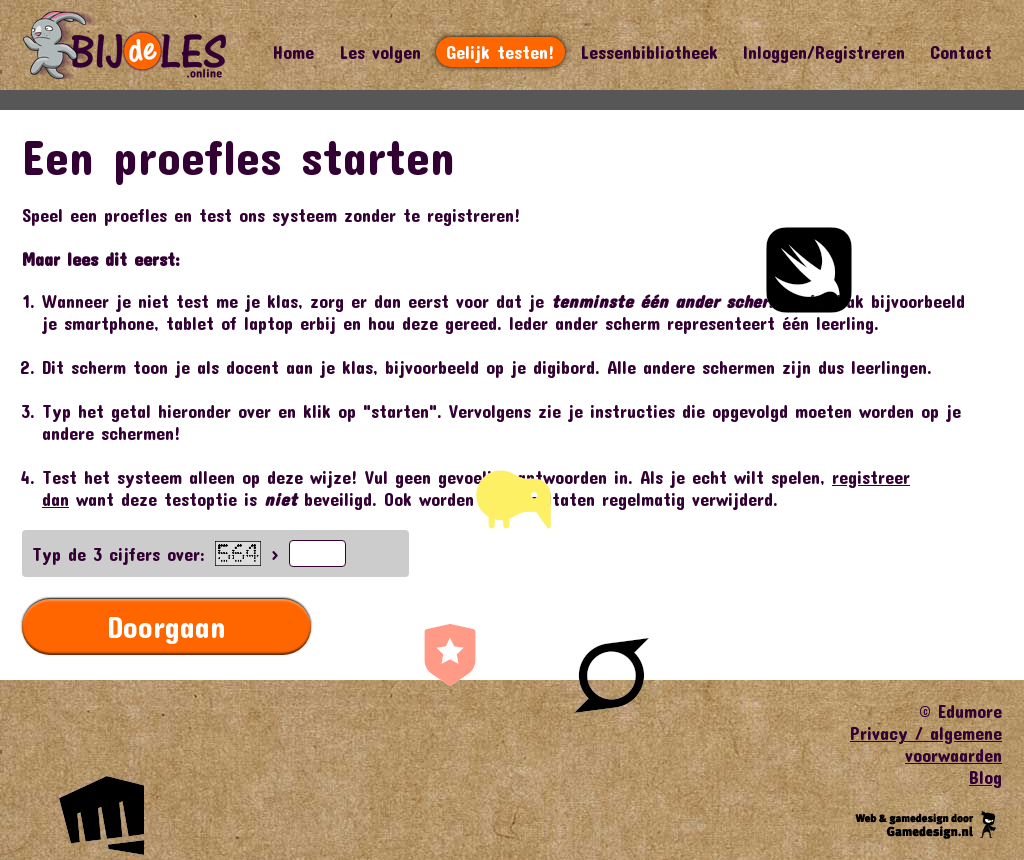 This screenshot has height=860, width=1024. I want to click on swift programming language logo, so click(809, 270).